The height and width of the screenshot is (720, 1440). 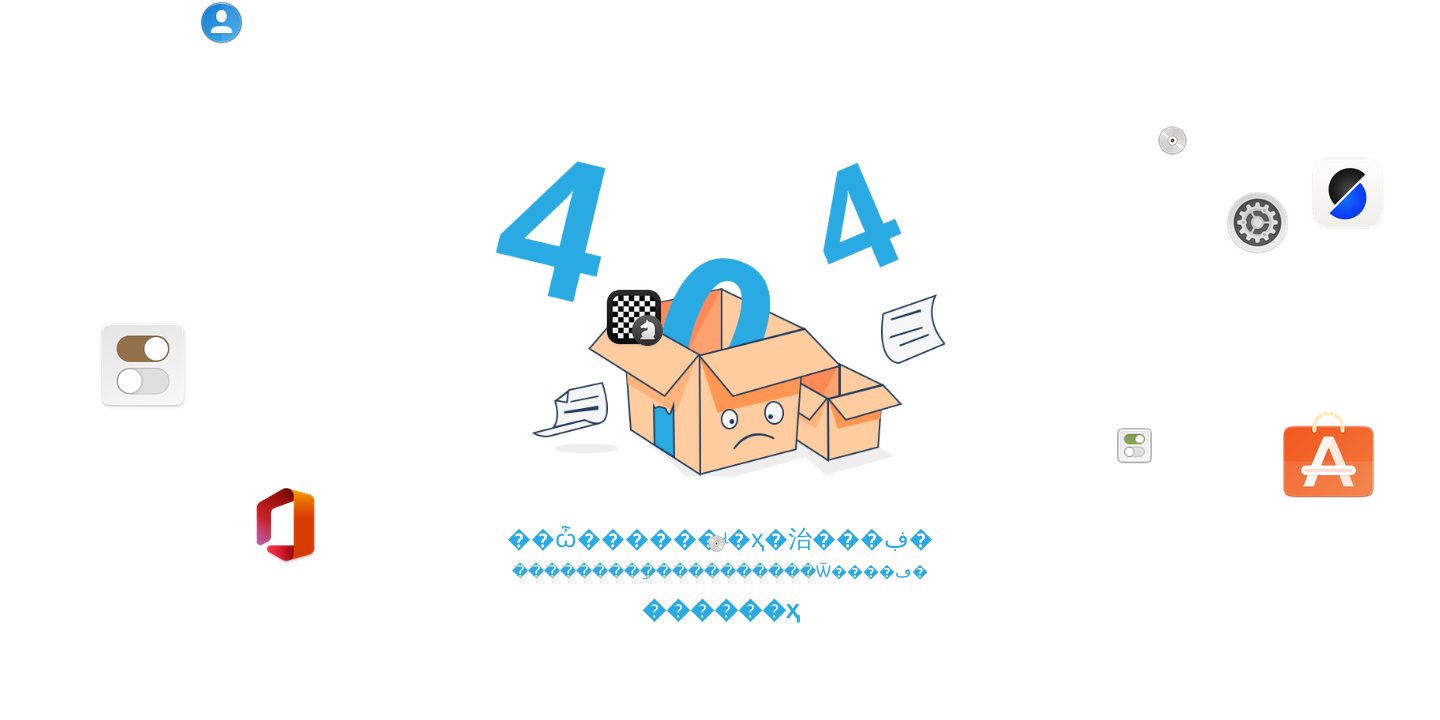 What do you see at coordinates (221, 22) in the screenshot?
I see `default user profile avatar` at bounding box center [221, 22].